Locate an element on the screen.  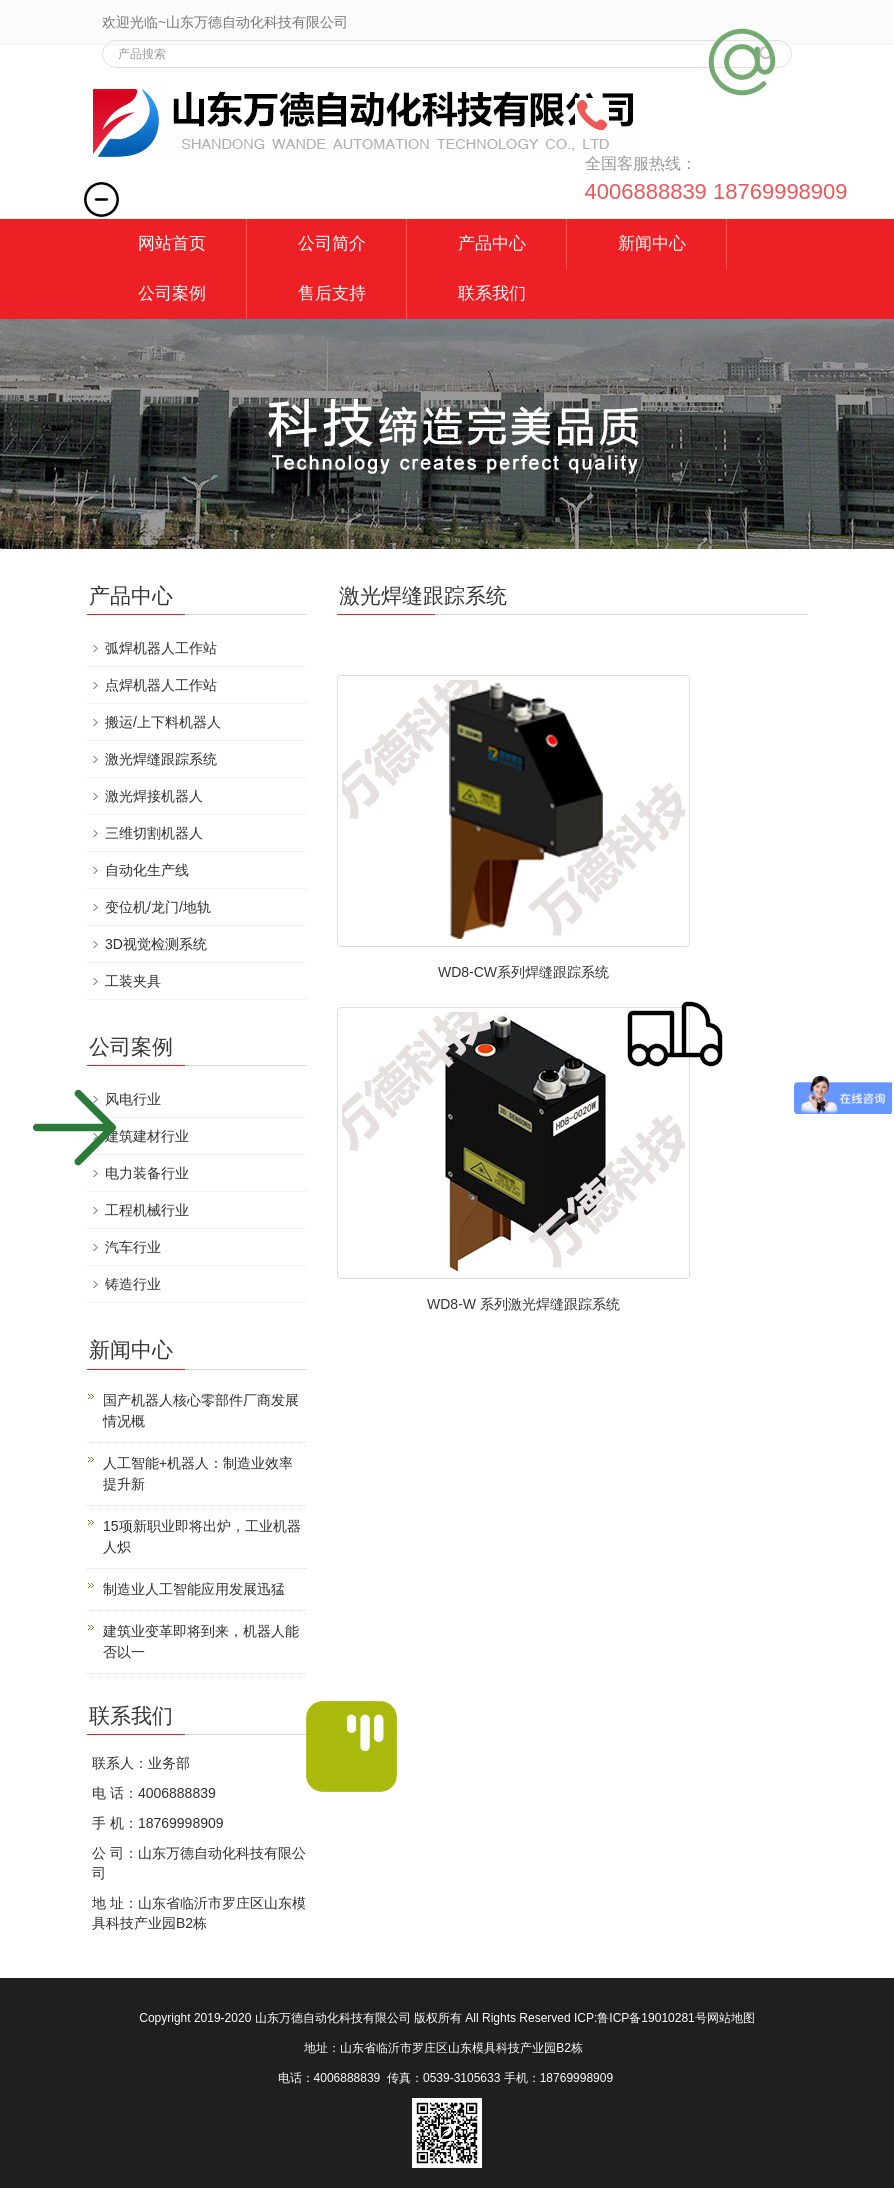
track shipment or delivery status is located at coordinates (675, 1034).